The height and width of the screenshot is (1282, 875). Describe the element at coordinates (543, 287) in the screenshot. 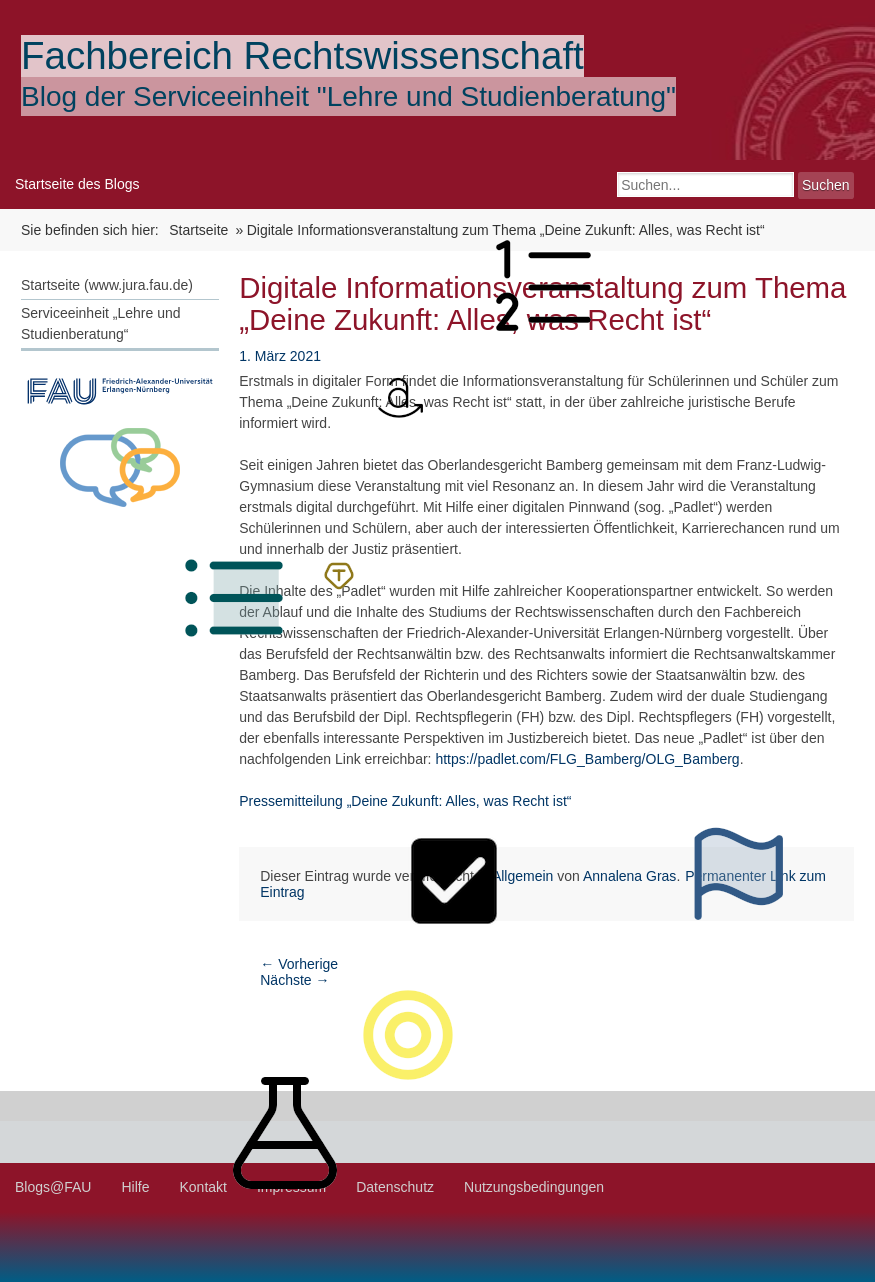

I see `create a numbered list` at that location.